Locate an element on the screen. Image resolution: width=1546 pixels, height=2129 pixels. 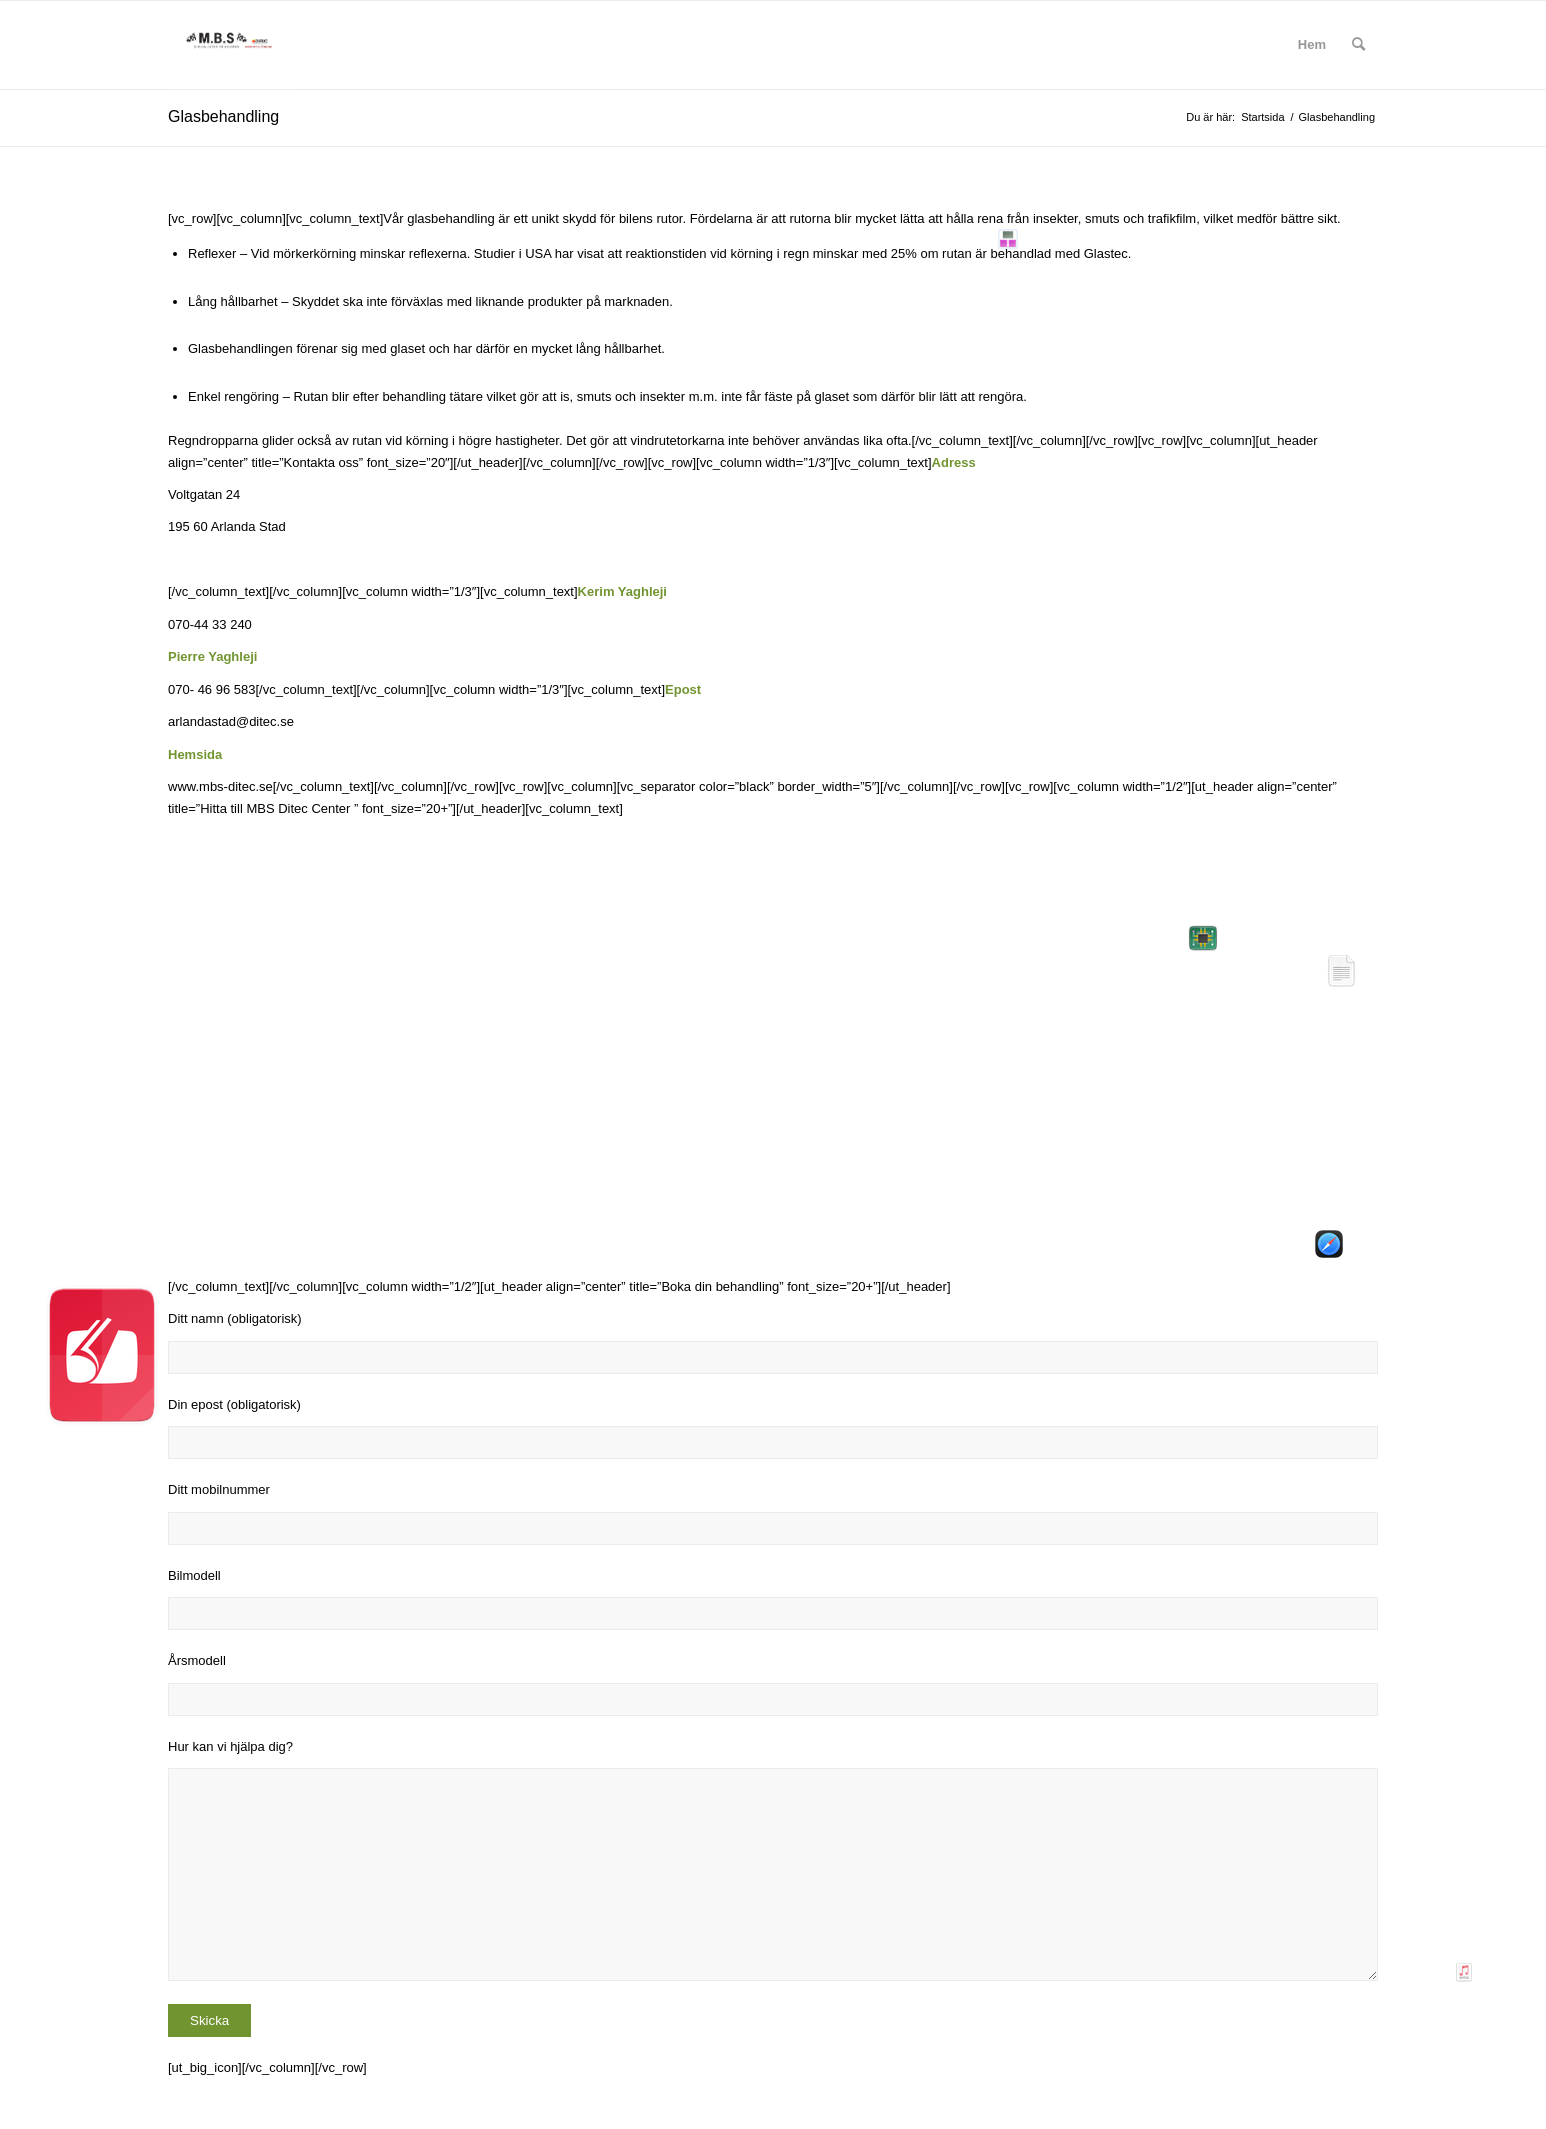
select all items in the current view is located at coordinates (1008, 239).